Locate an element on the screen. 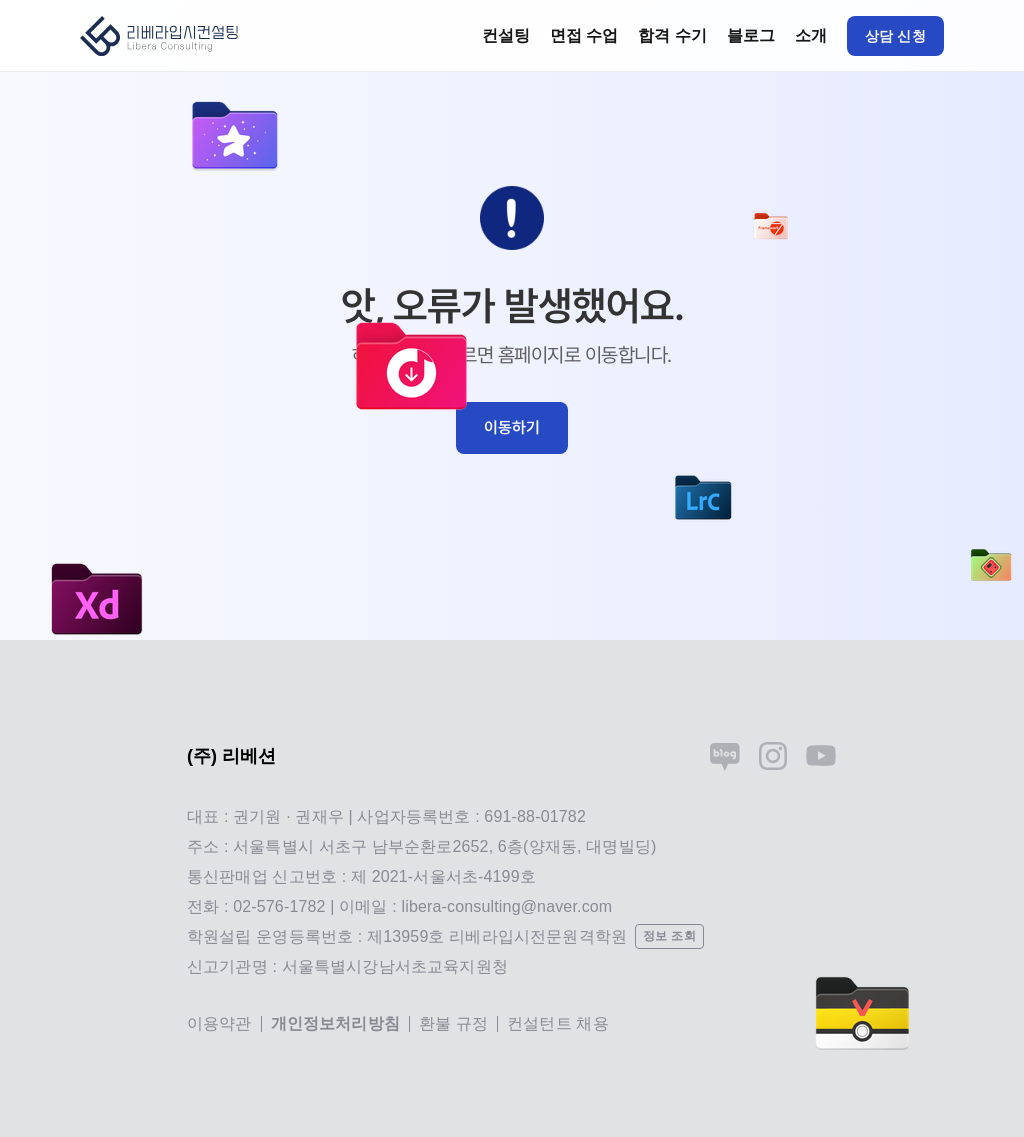 The image size is (1024, 1137). open framework7 project folder is located at coordinates (771, 227).